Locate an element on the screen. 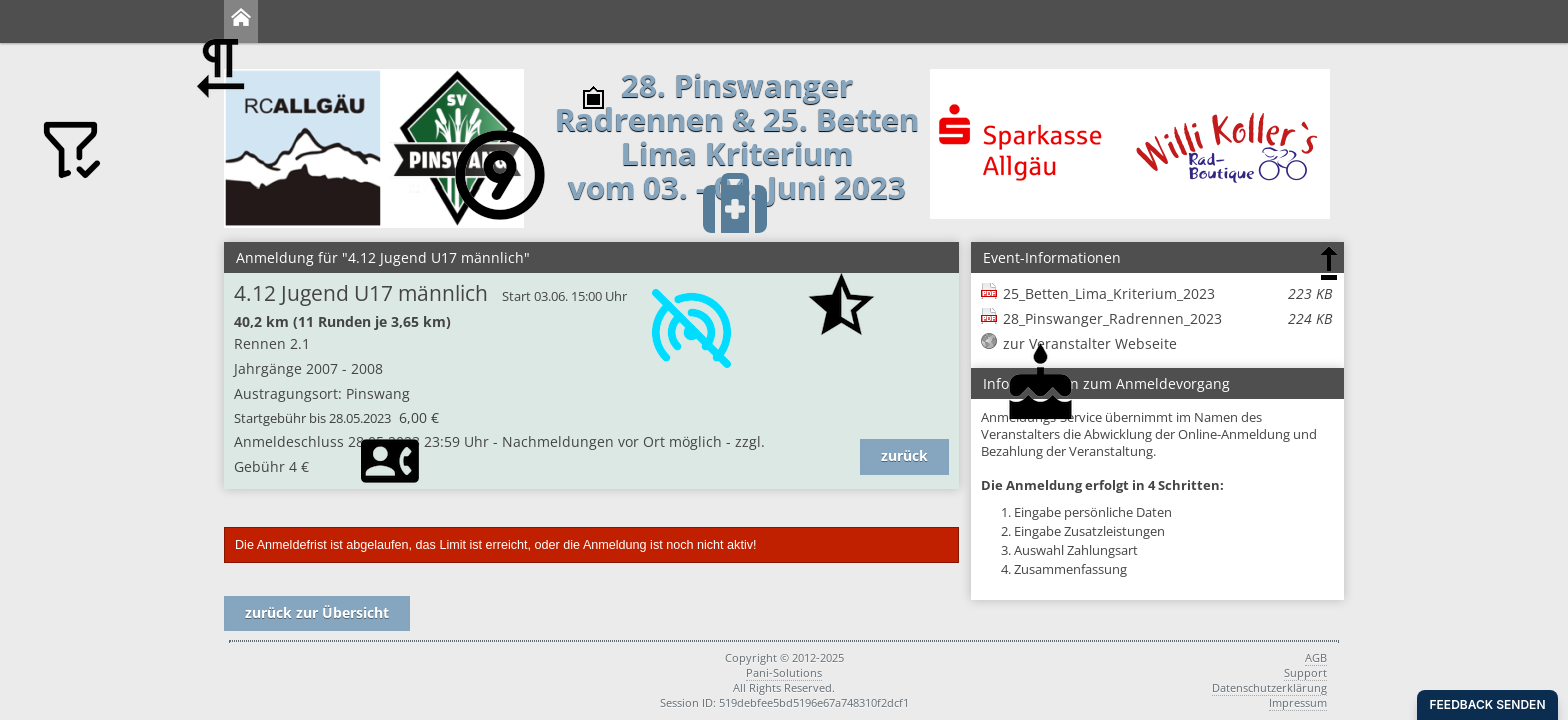  switch text direction to right-to-left is located at coordinates (220, 68).